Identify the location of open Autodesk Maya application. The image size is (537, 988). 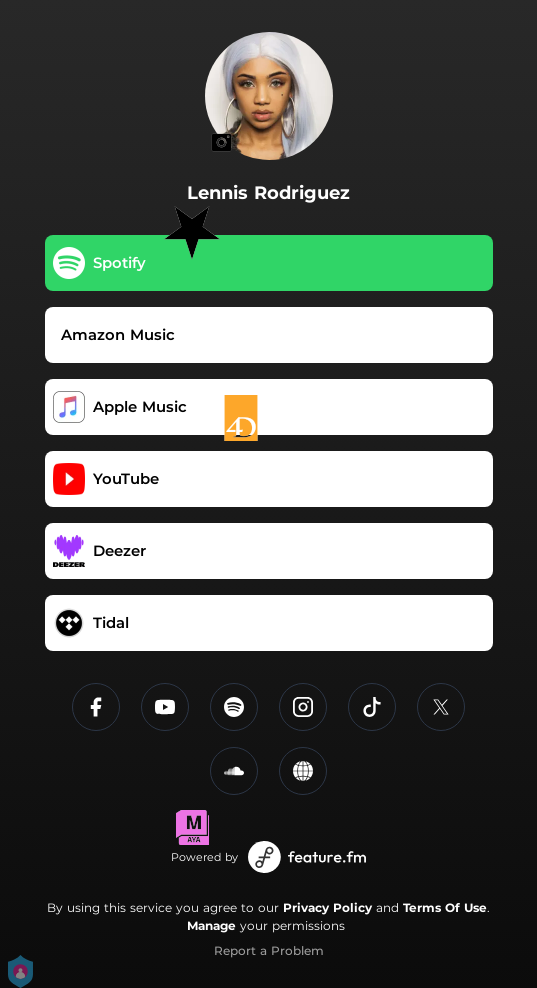
(192, 827).